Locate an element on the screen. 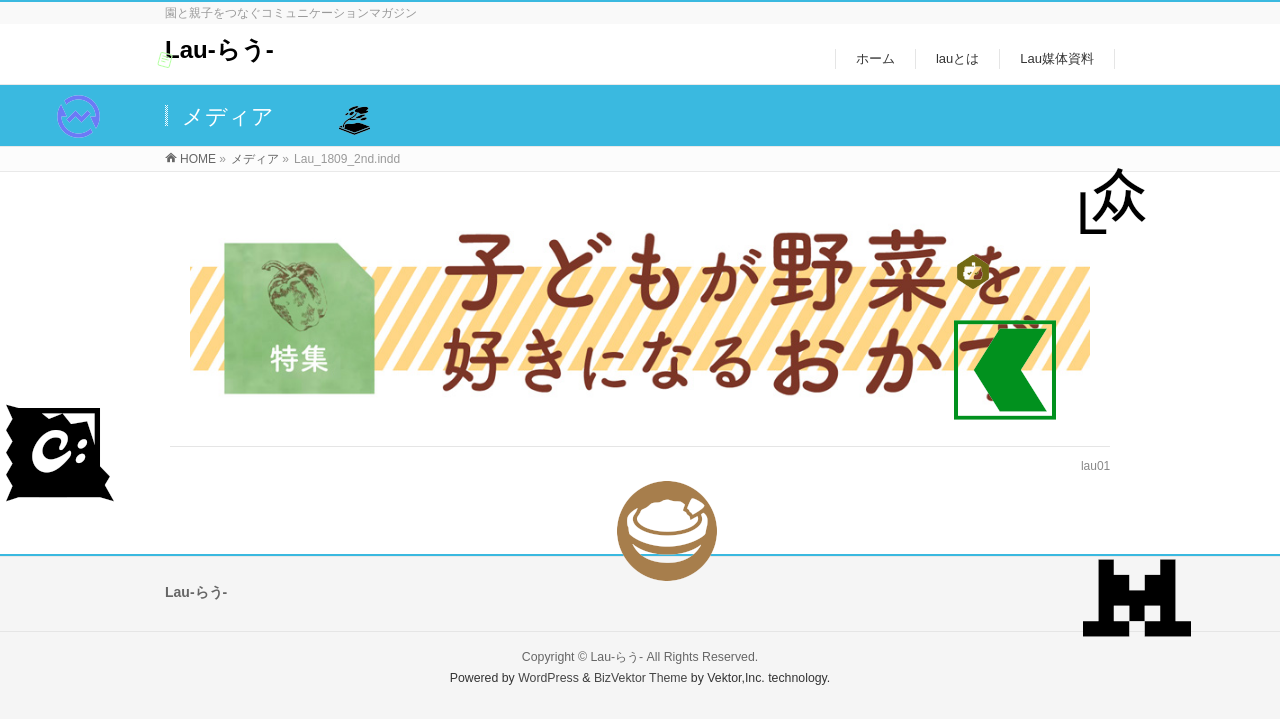 The image size is (1280, 720). chocolatey package manager logo is located at coordinates (60, 453).